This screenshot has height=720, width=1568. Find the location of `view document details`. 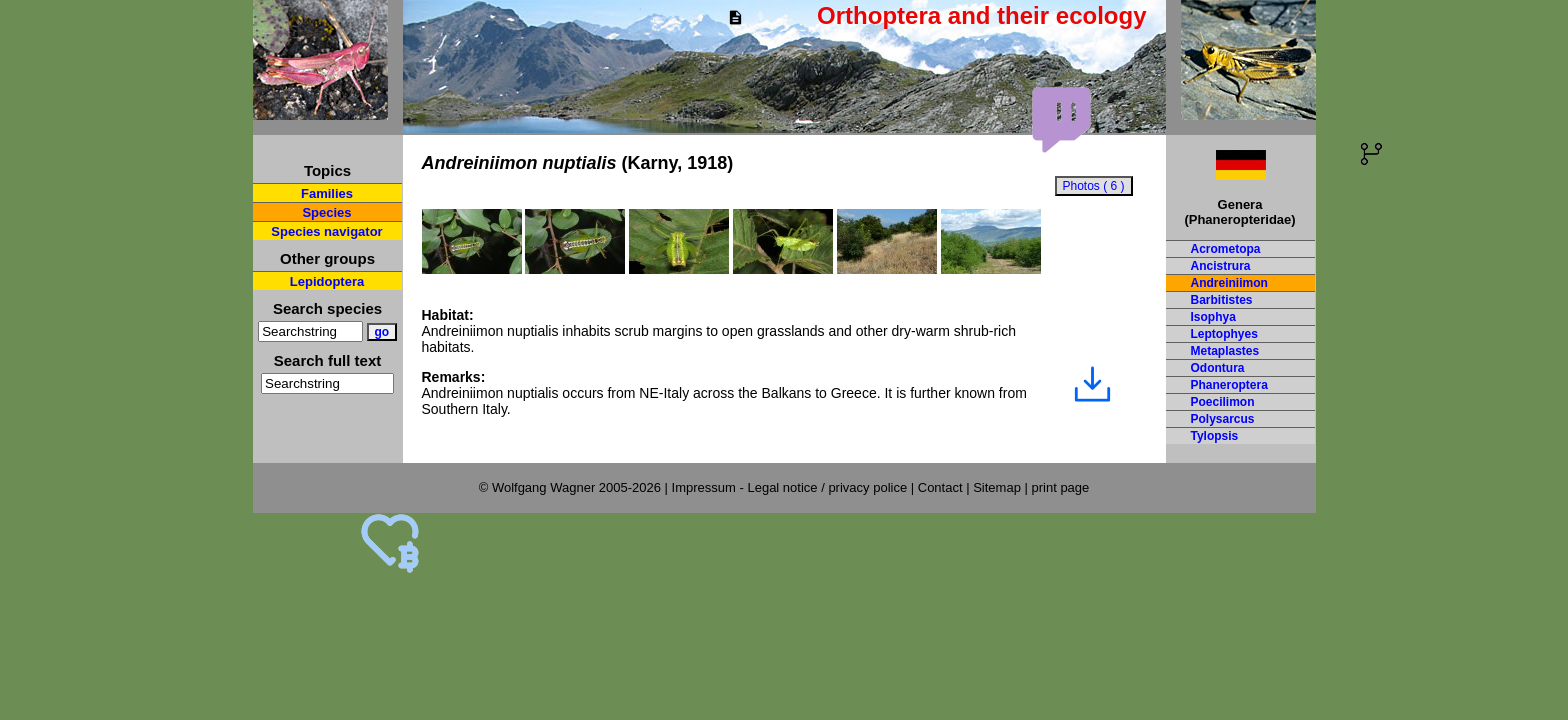

view document details is located at coordinates (735, 17).